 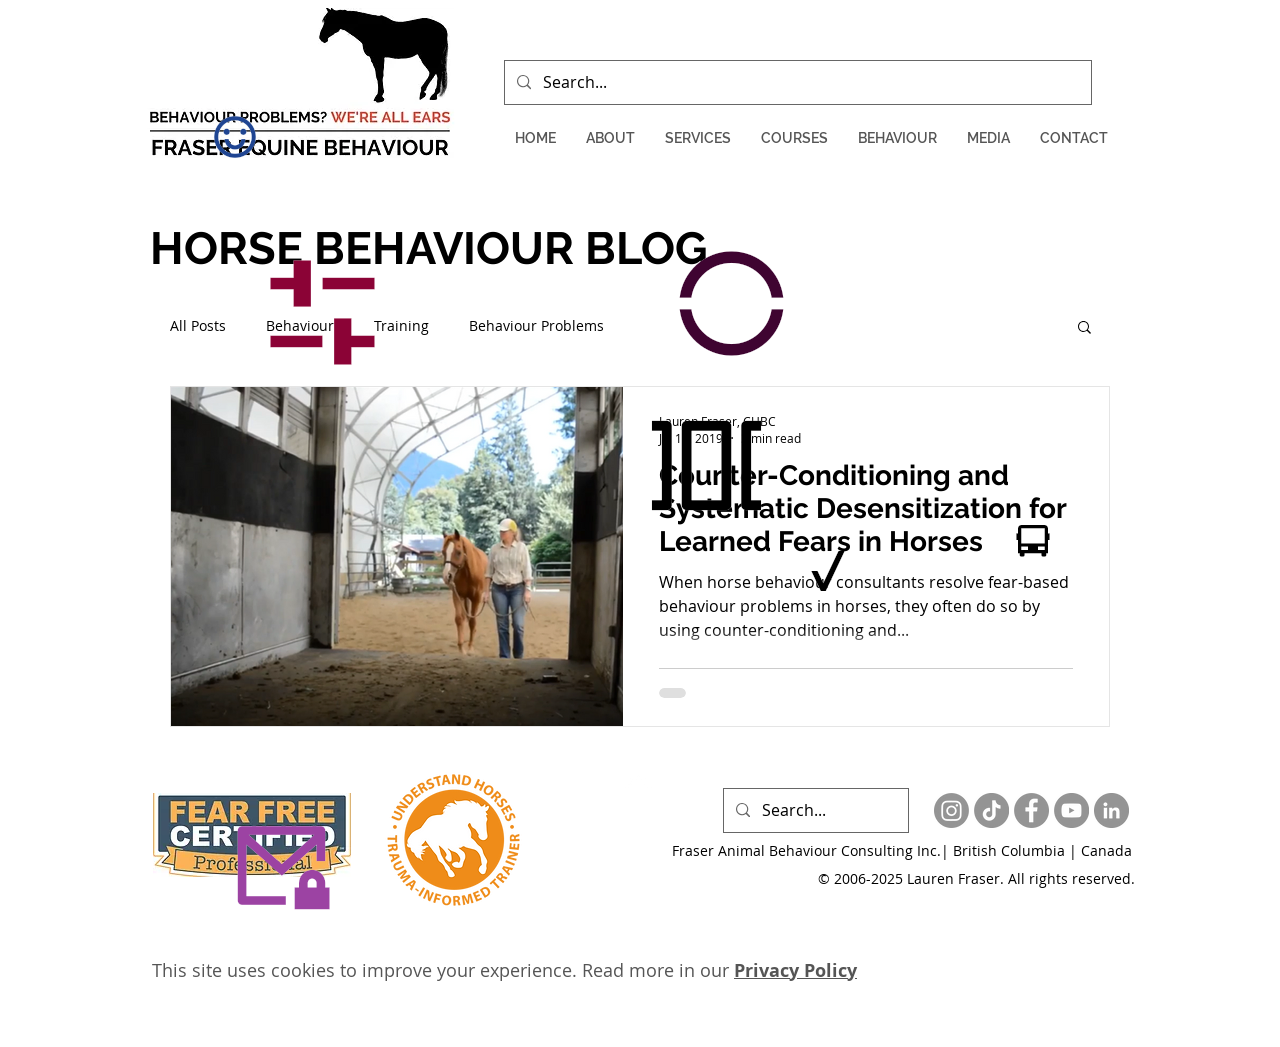 What do you see at coordinates (706, 465) in the screenshot?
I see `switch to carousel view mode` at bounding box center [706, 465].